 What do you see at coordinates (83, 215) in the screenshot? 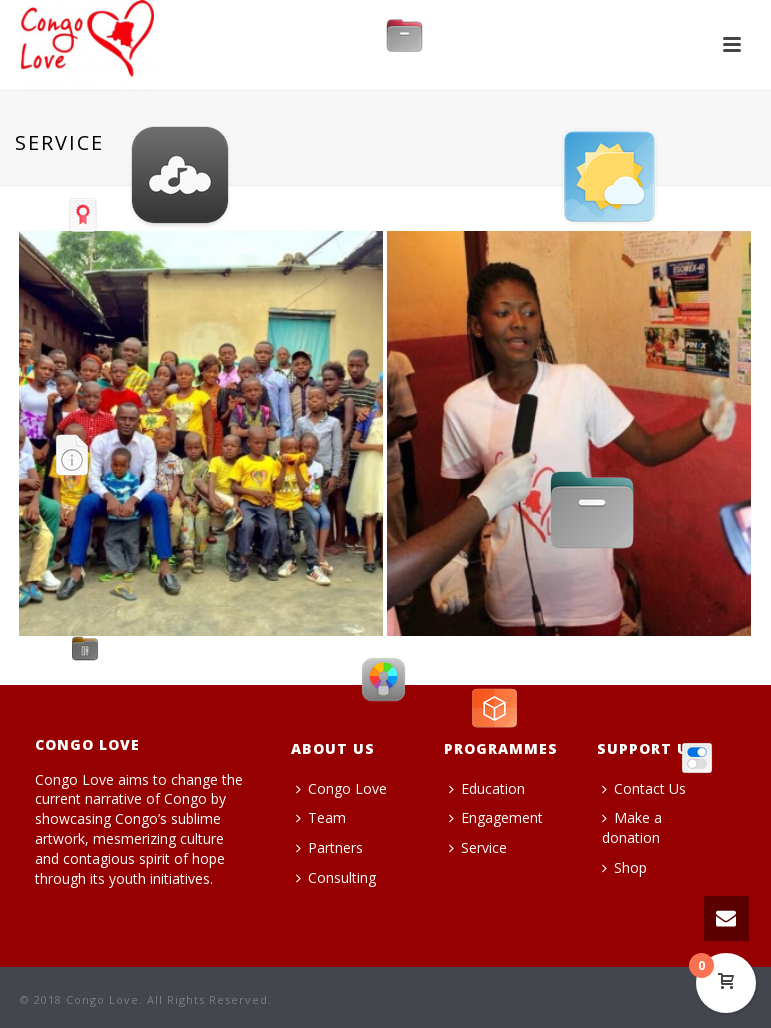
I see `a pkcs7 certificate file or security credential` at bounding box center [83, 215].